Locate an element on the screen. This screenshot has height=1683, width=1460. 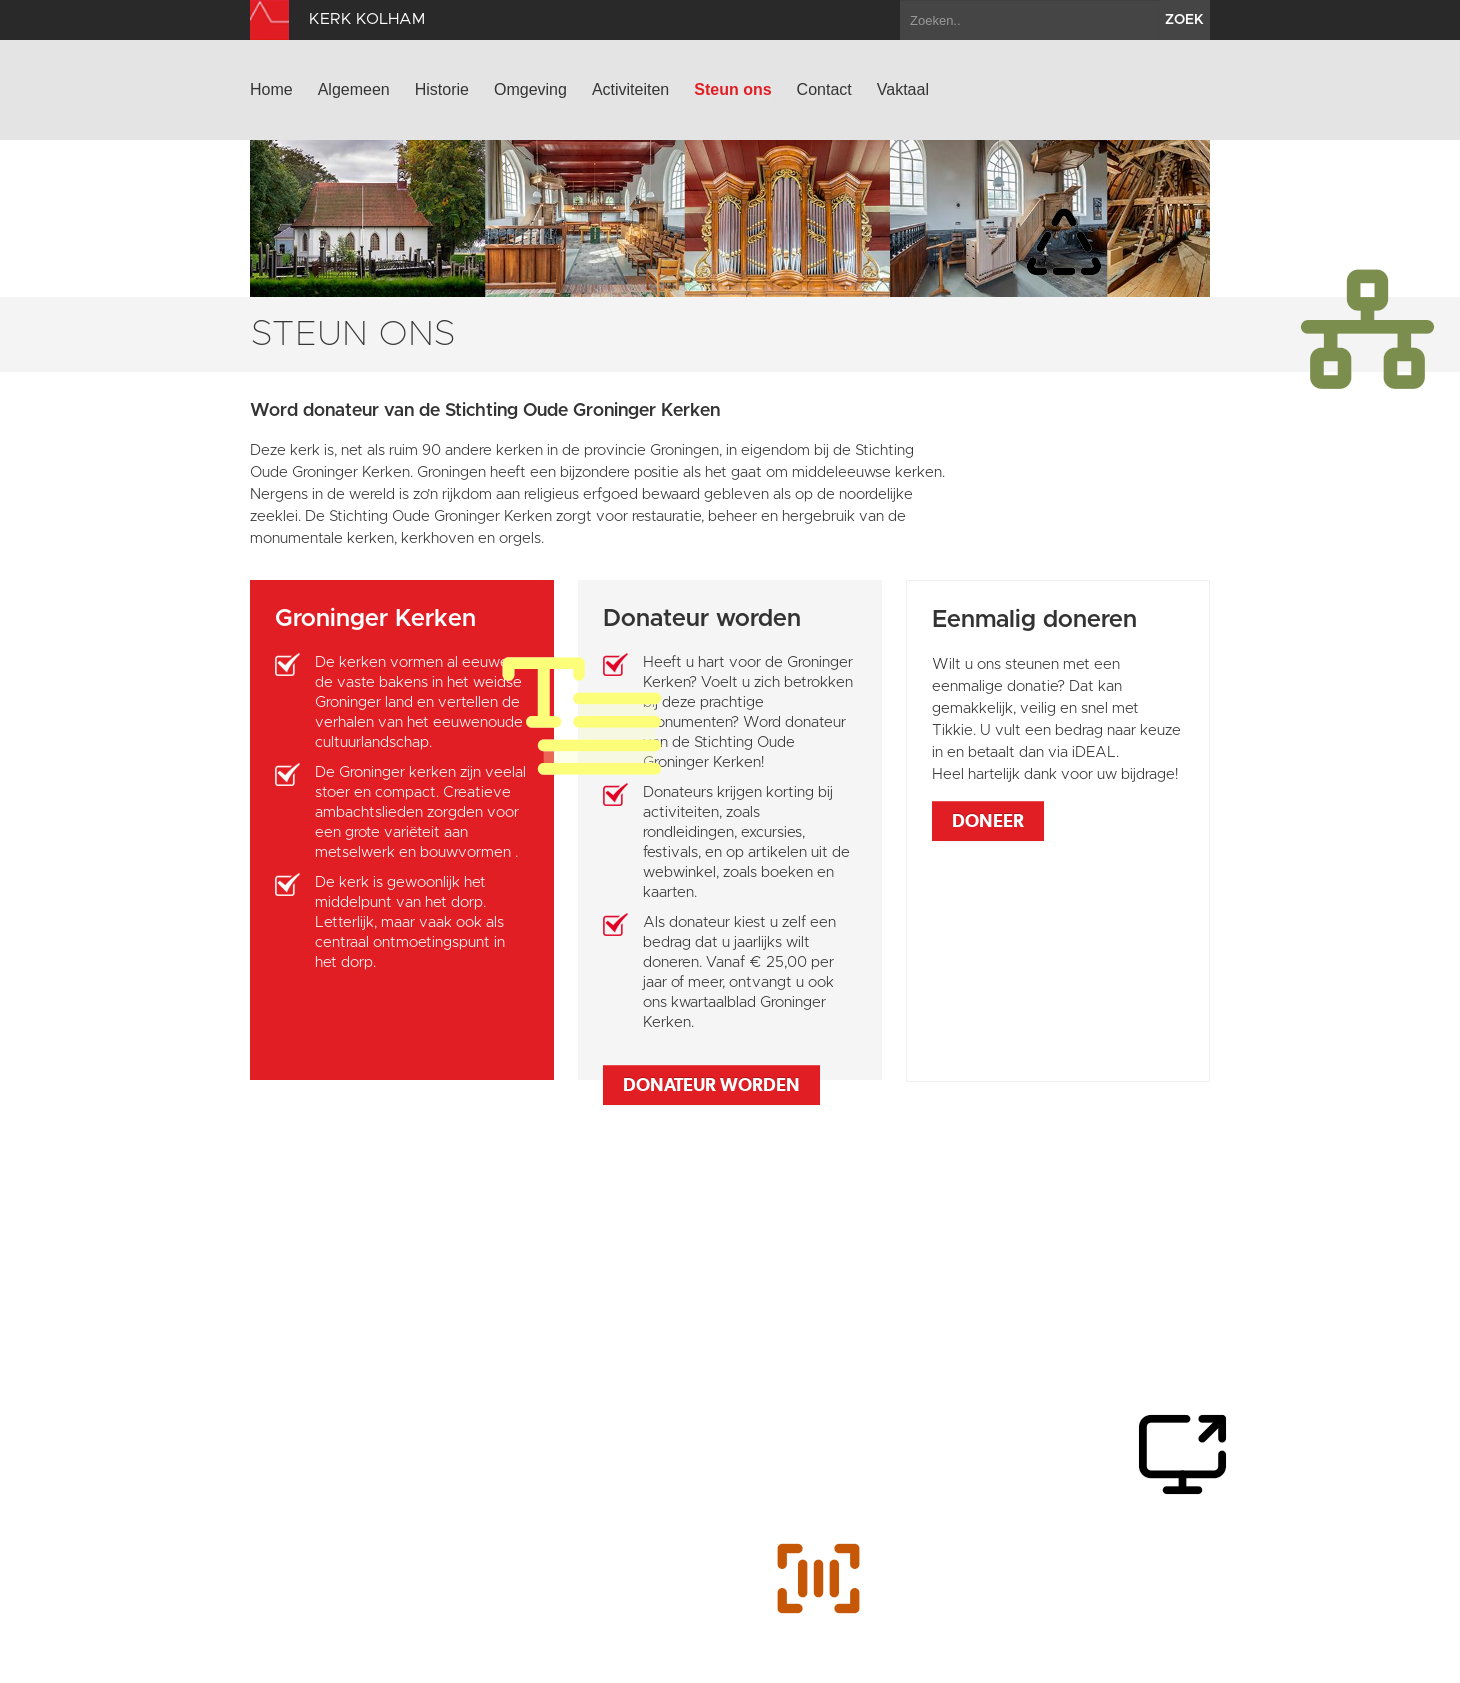
view network connections is located at coordinates (1367, 331).